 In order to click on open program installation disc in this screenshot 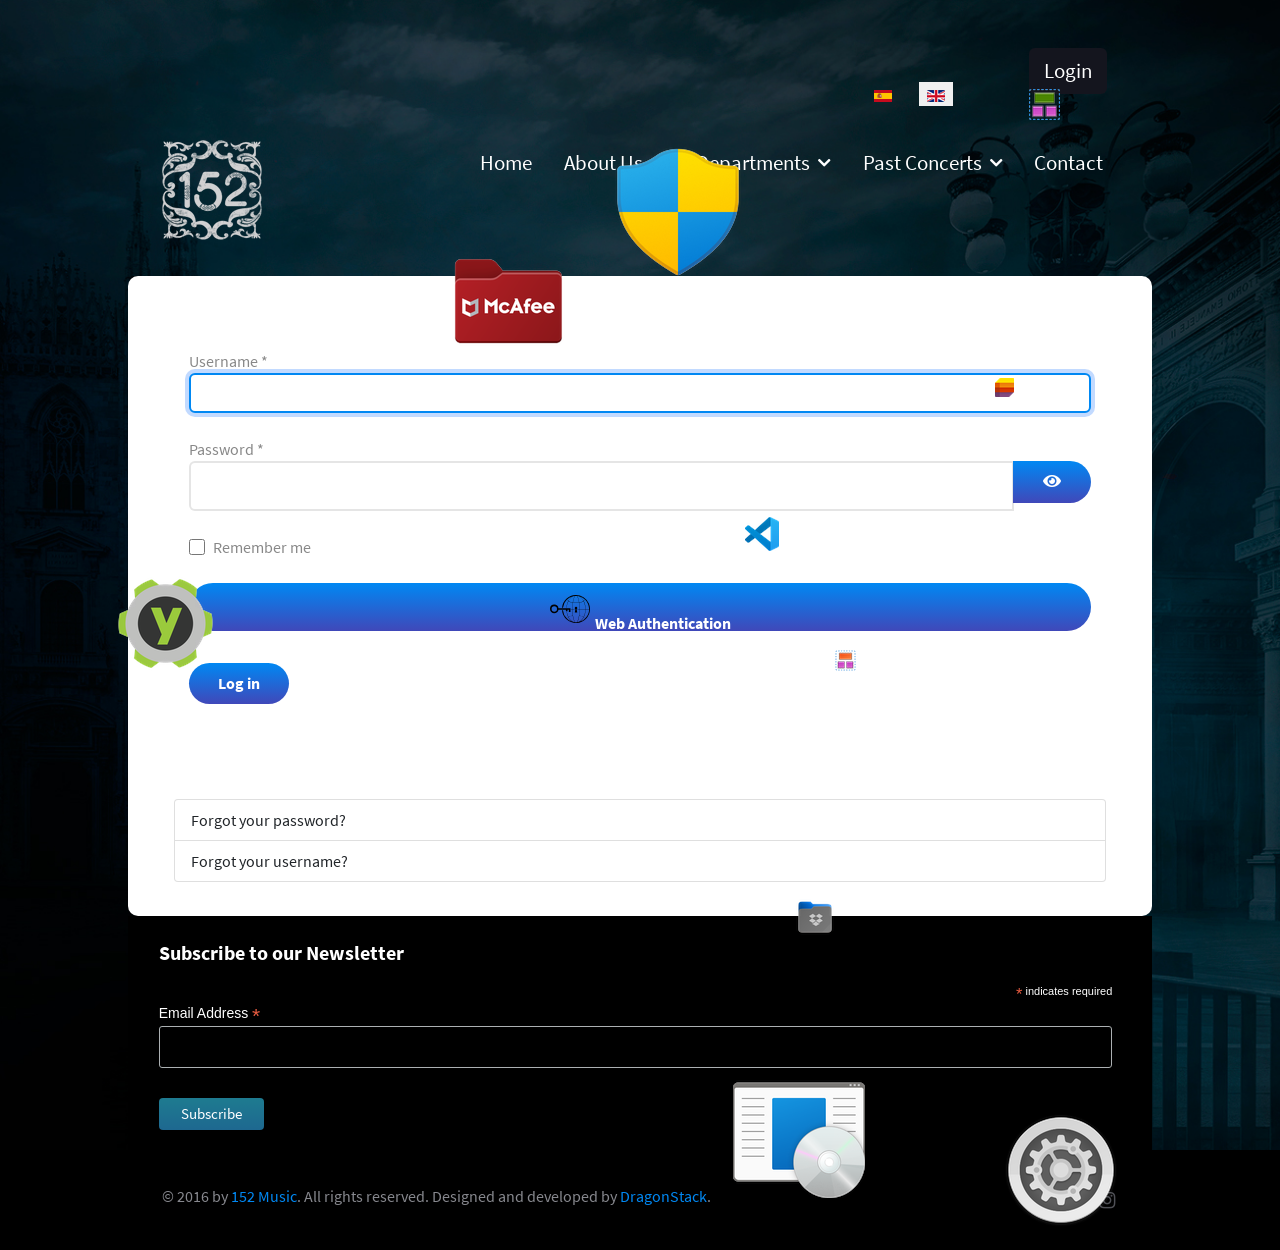, I will do `click(799, 1132)`.